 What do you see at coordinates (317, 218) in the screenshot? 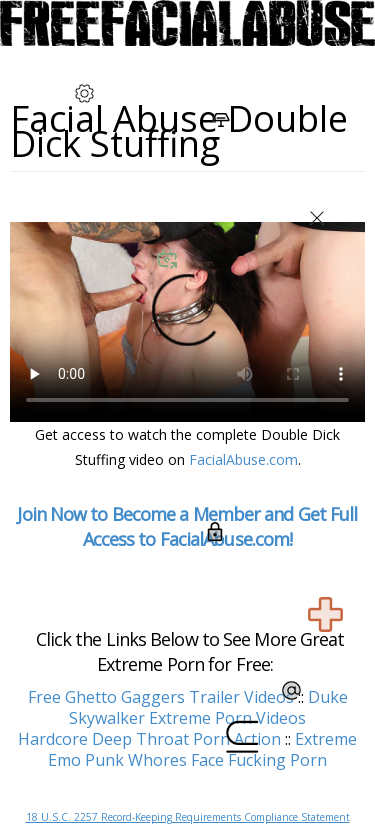
I see `close or dismiss a dialog` at bounding box center [317, 218].